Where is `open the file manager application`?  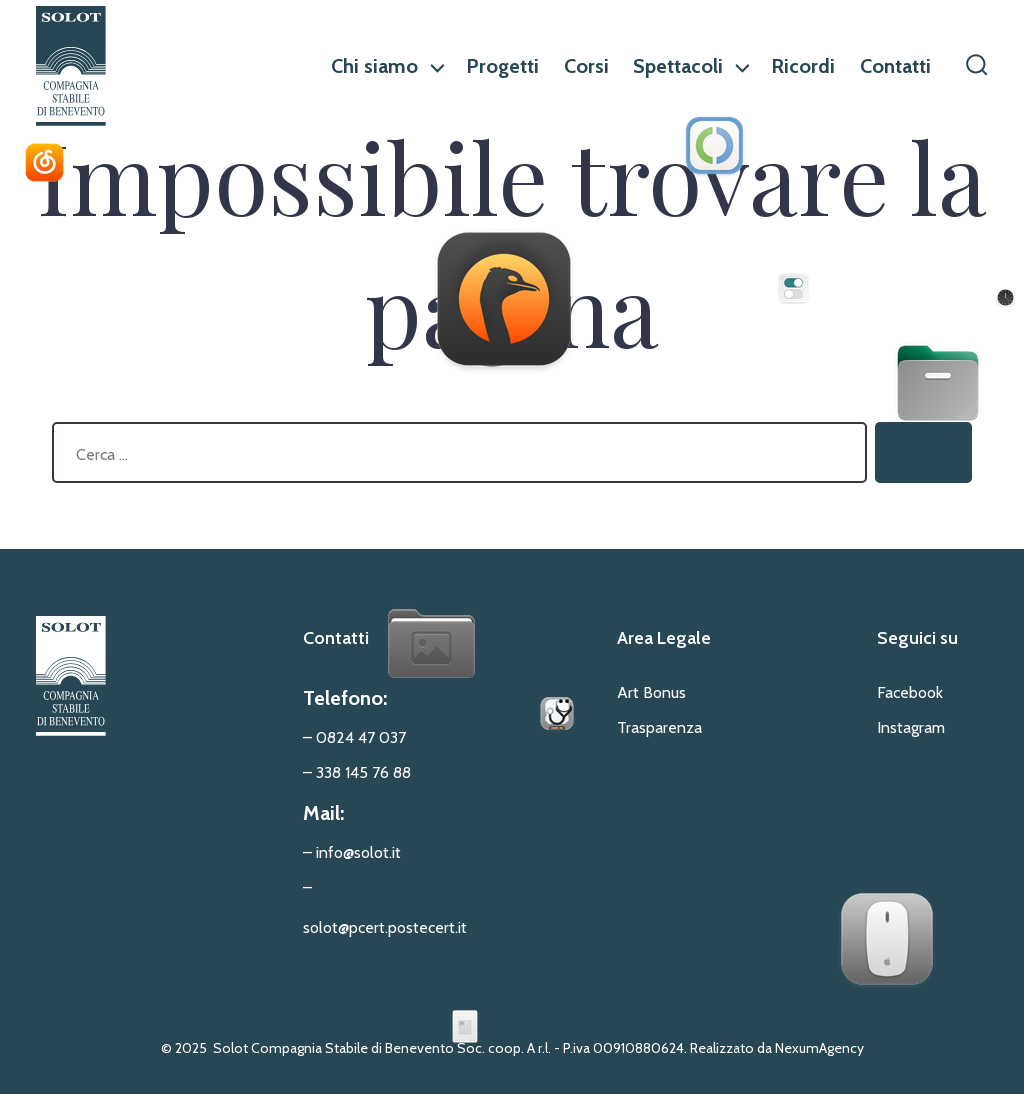
open the file manager application is located at coordinates (938, 383).